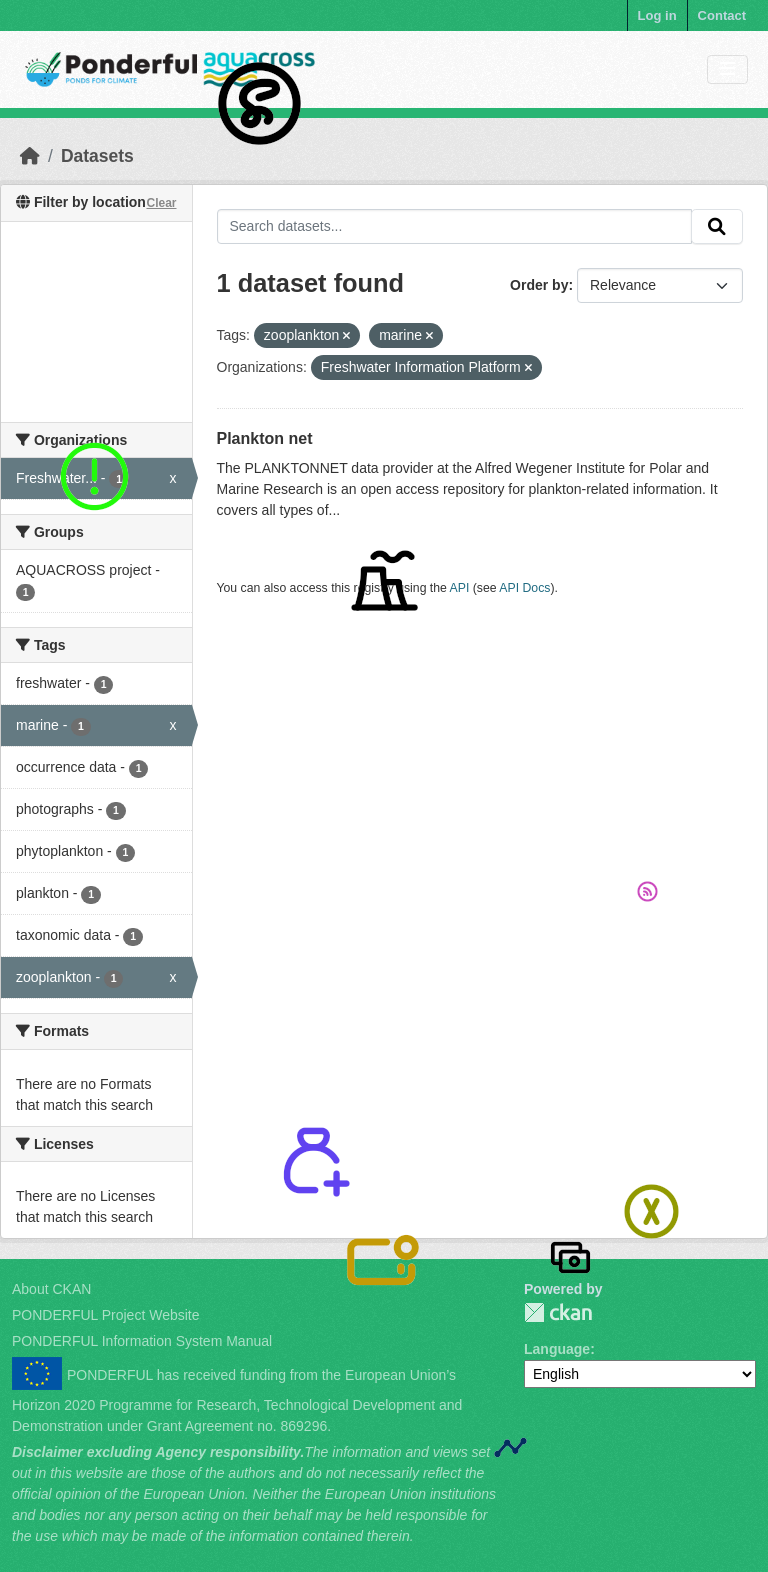 This screenshot has height=1572, width=768. Describe the element at coordinates (259, 103) in the screenshot. I see `indicates sass stylesheet technology` at that location.